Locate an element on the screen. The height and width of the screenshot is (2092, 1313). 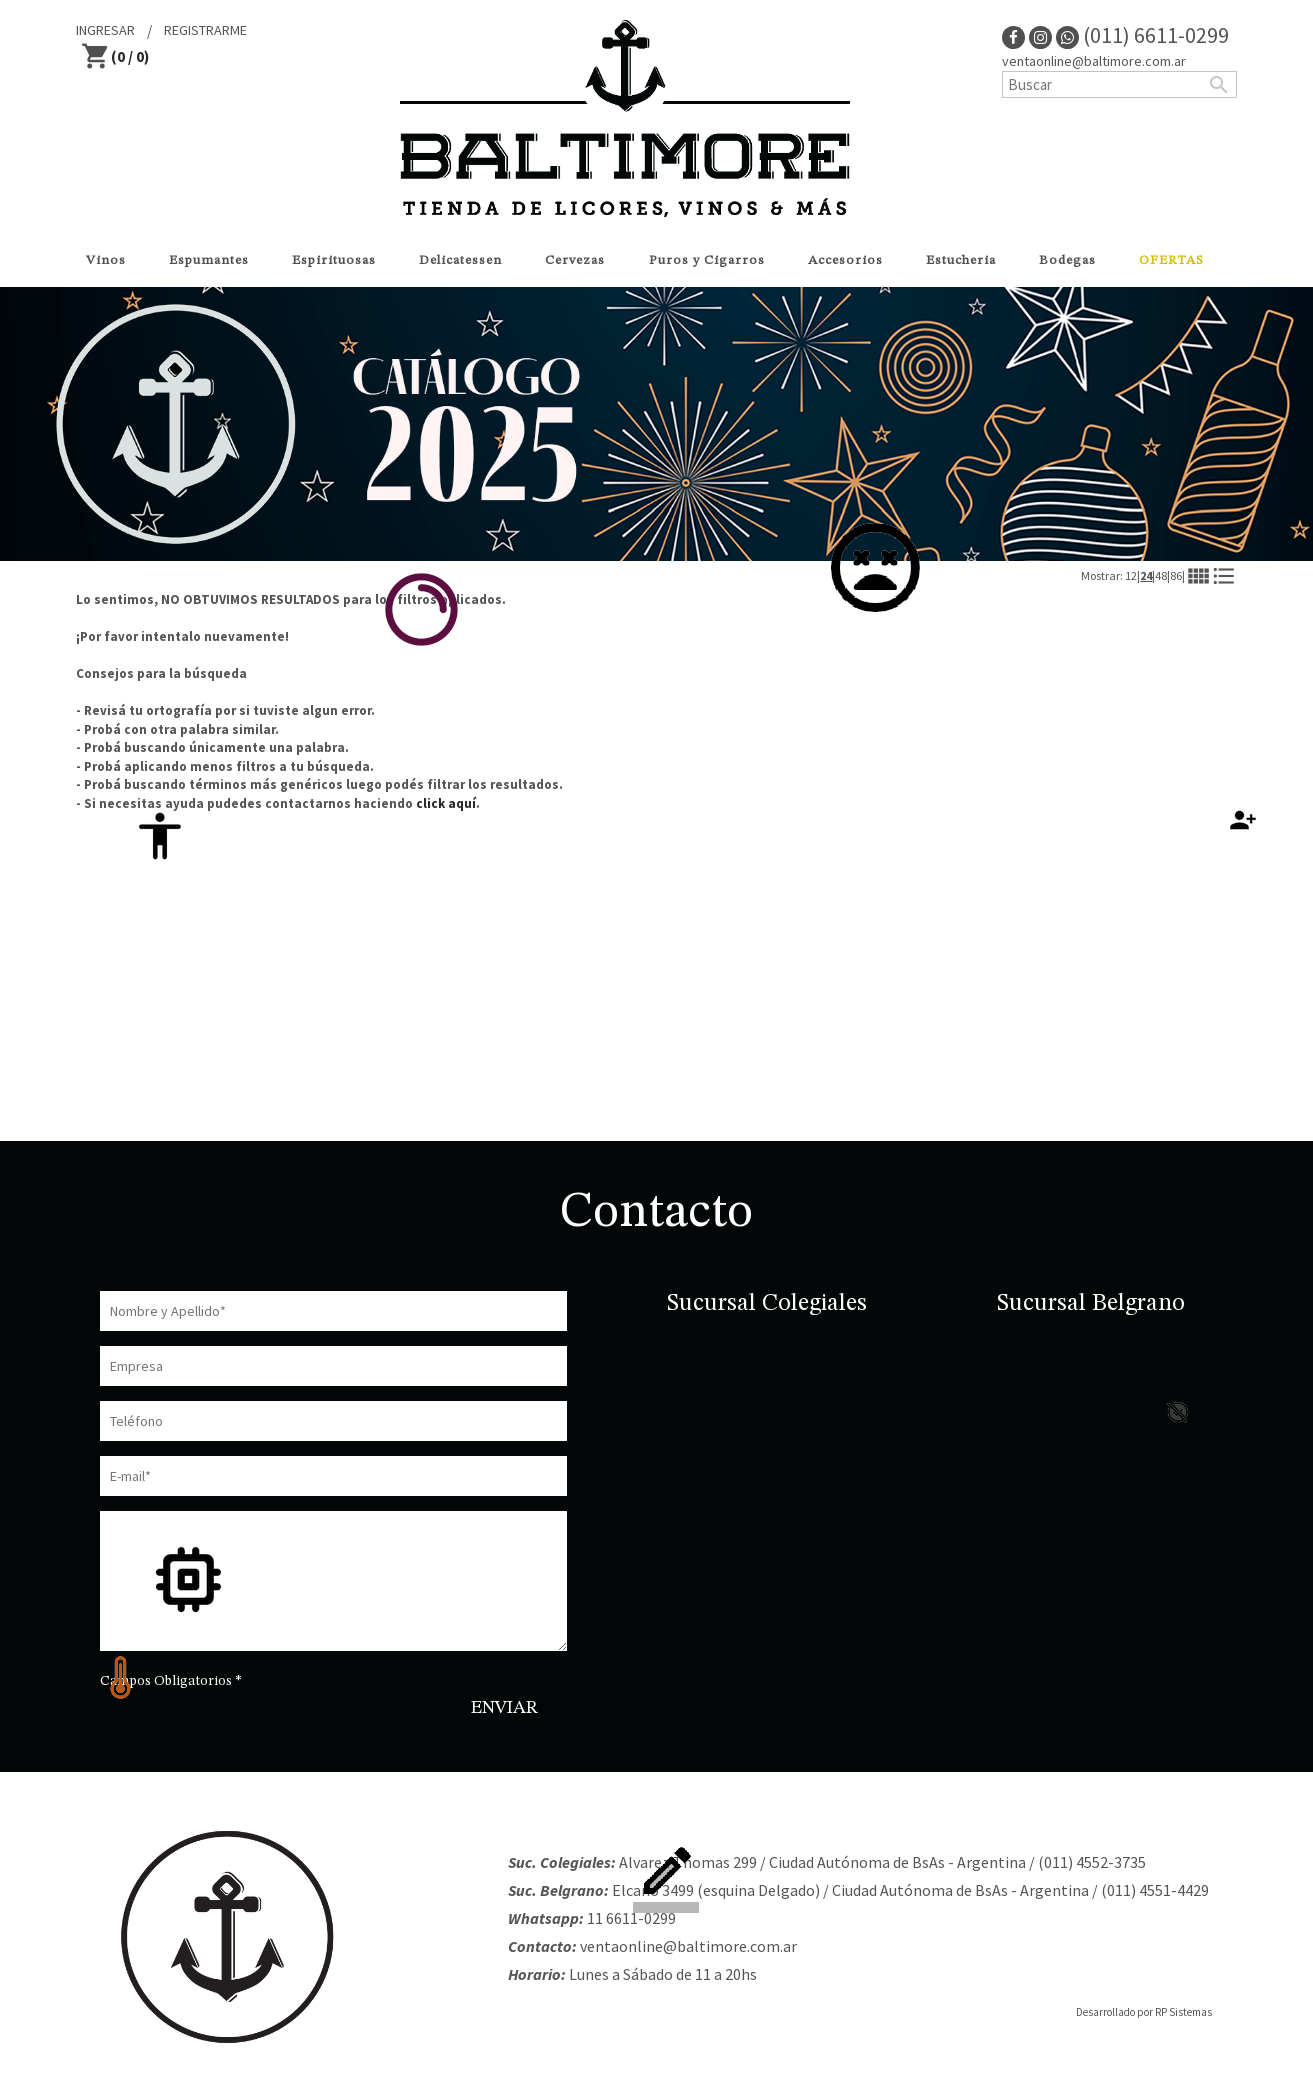
view current temperature is located at coordinates (120, 1677).